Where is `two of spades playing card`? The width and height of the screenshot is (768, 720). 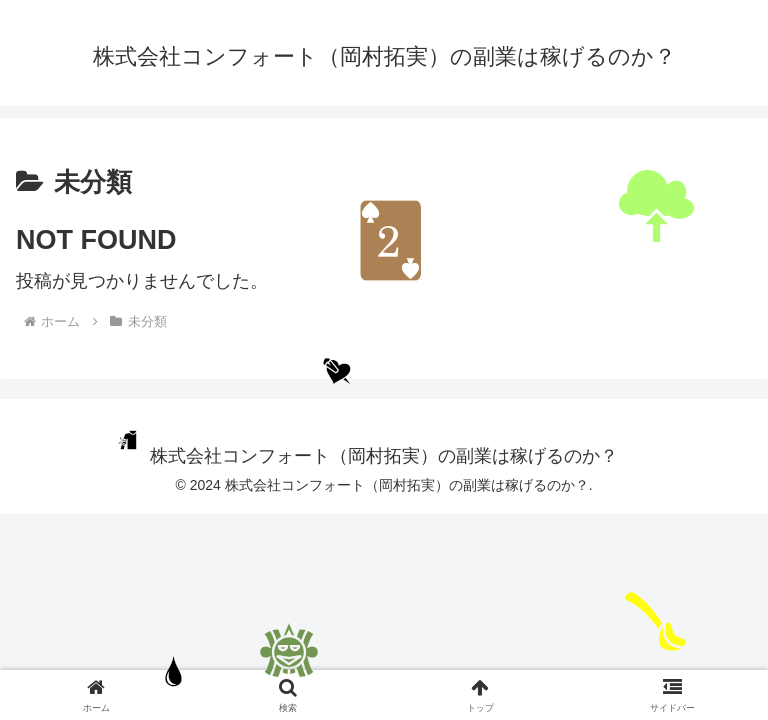
two of spades playing card is located at coordinates (390, 240).